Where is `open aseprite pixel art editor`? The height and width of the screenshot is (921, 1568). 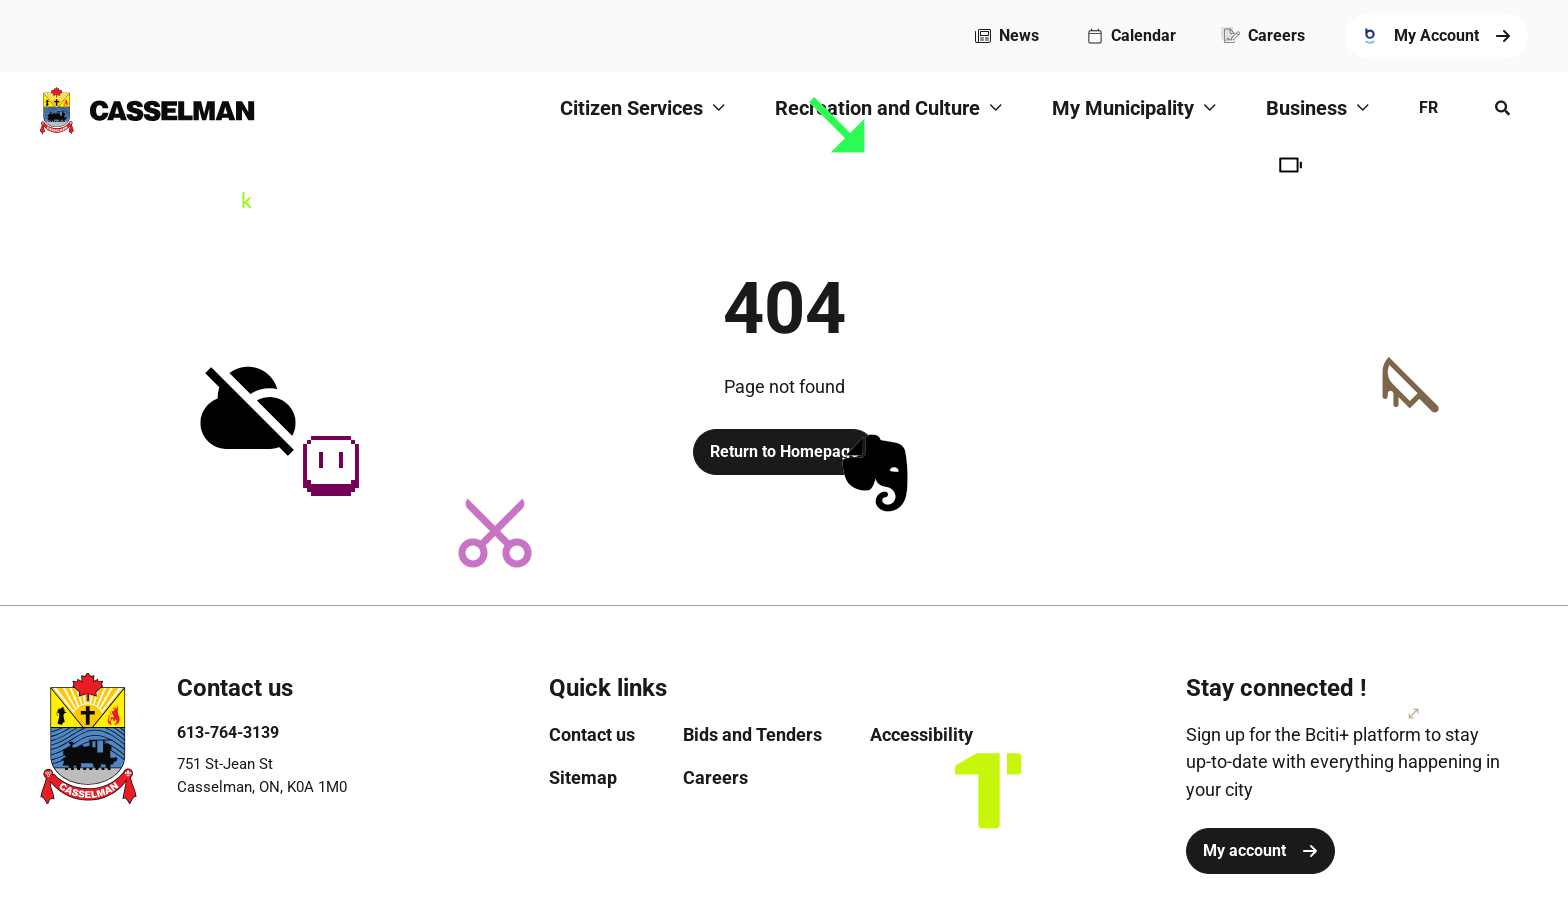
open aseprite pixel art editor is located at coordinates (331, 466).